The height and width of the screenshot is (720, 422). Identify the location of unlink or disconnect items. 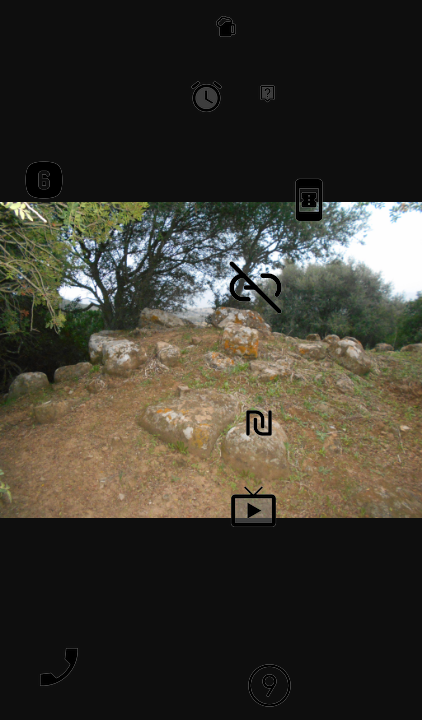
(255, 287).